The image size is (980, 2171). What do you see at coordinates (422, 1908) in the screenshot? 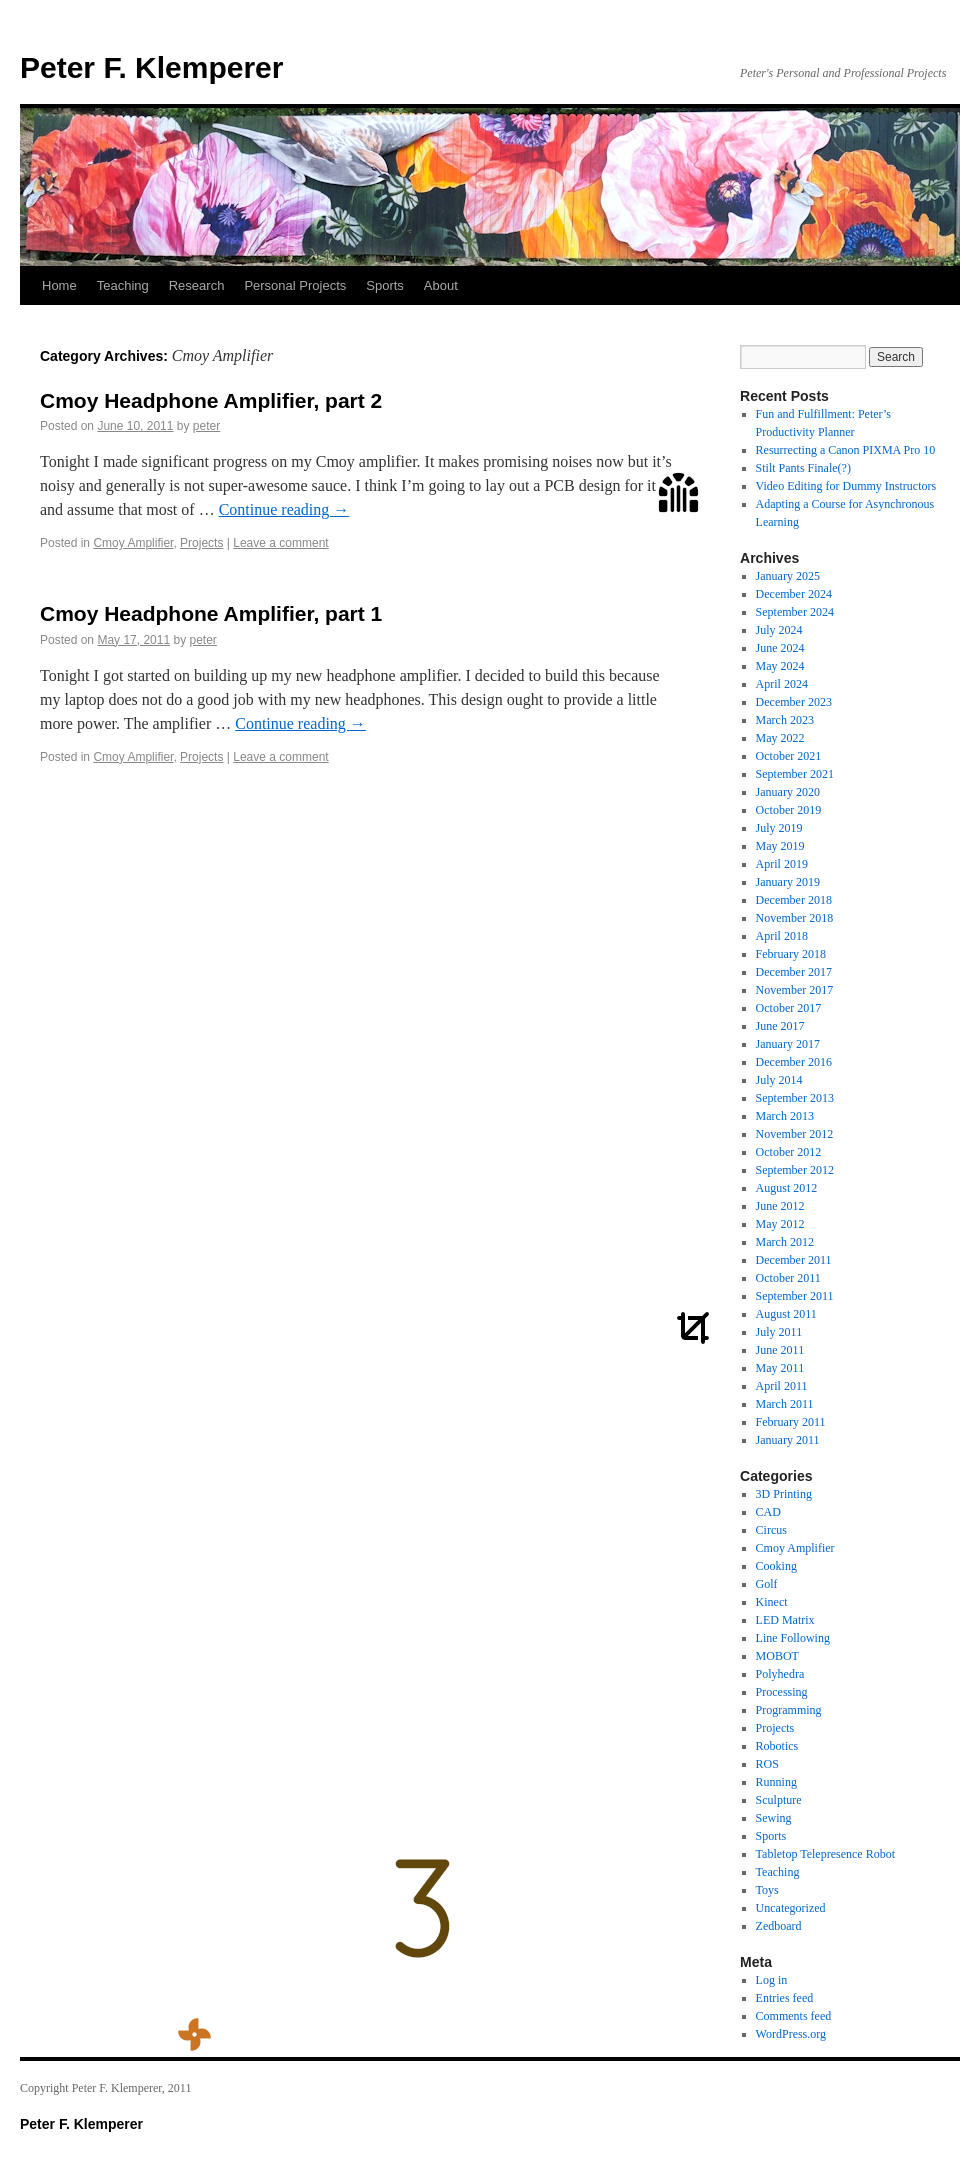
I see `indicates step three in a multi-step process` at bounding box center [422, 1908].